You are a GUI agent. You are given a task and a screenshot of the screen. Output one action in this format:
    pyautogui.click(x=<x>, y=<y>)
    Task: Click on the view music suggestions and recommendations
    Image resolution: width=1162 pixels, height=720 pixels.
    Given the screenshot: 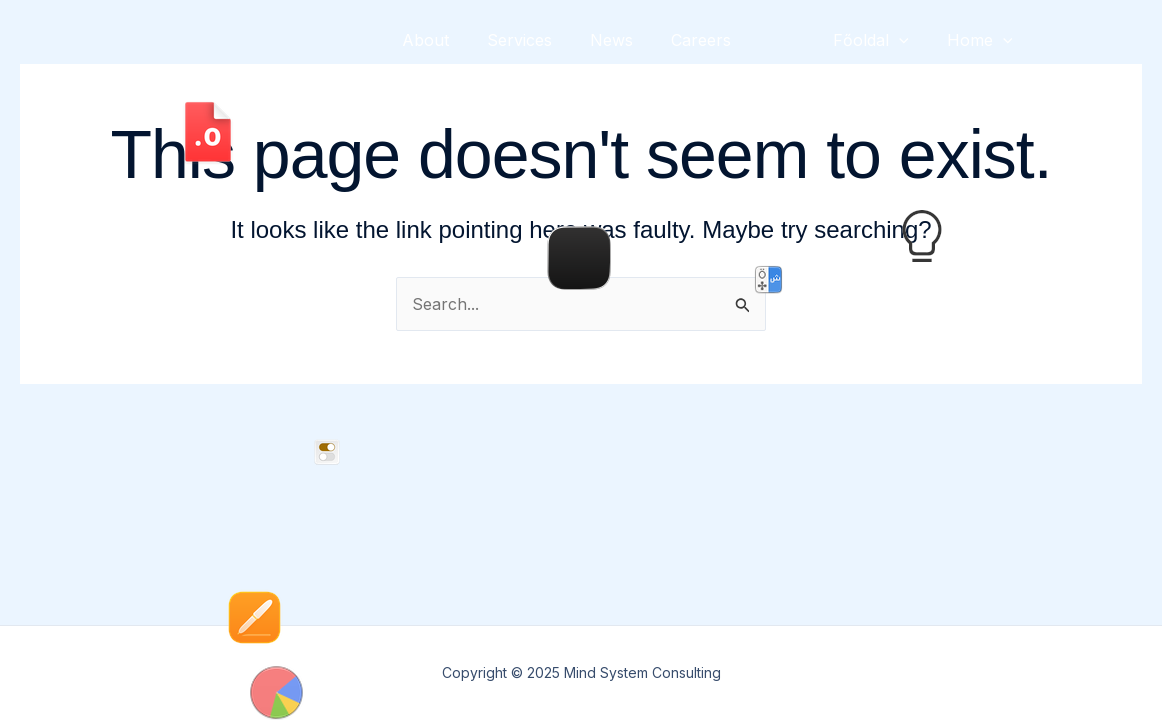 What is the action you would take?
    pyautogui.click(x=922, y=236)
    